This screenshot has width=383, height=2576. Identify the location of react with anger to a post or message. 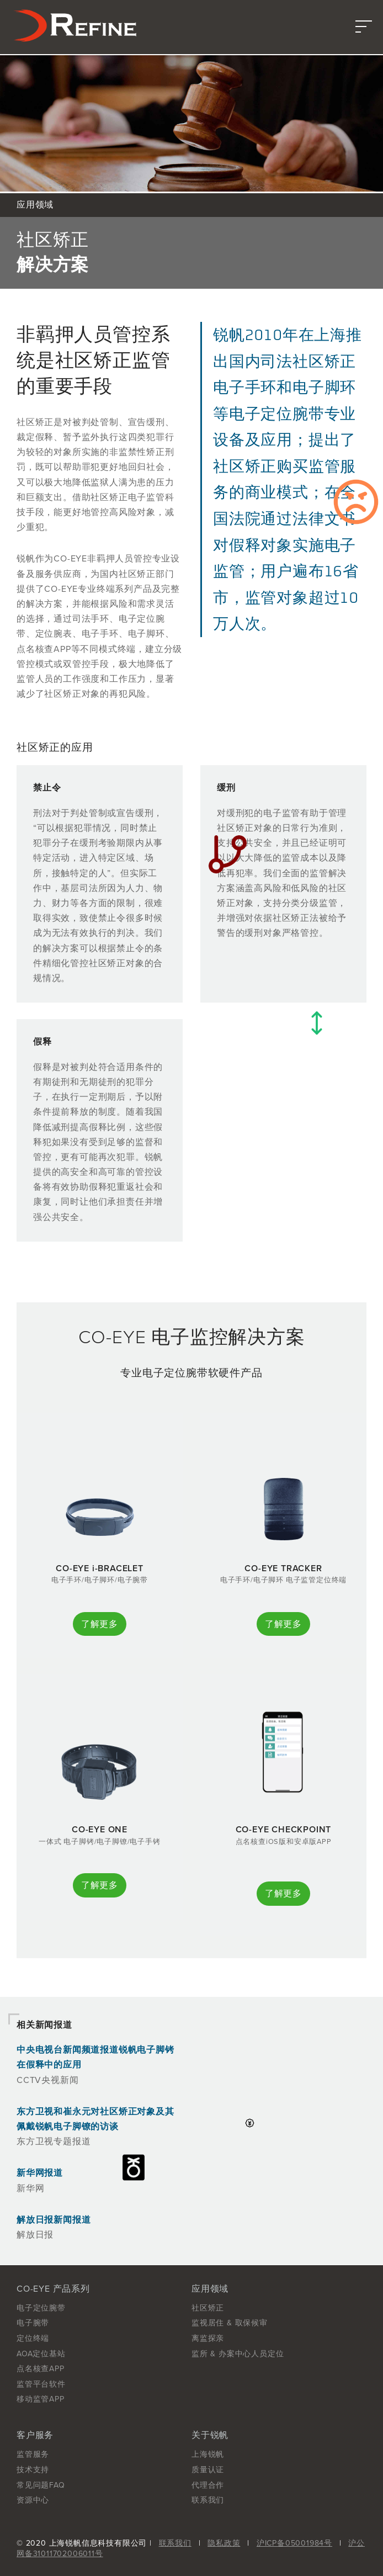
(356, 502).